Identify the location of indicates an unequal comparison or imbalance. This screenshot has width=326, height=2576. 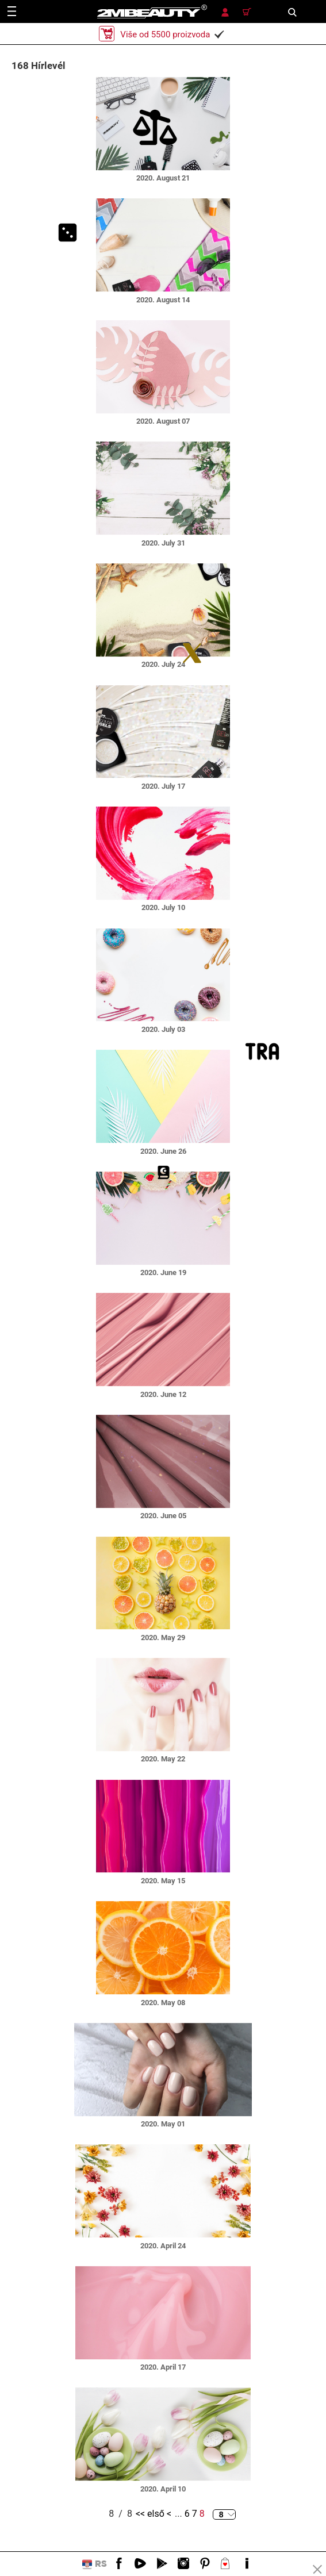
(155, 127).